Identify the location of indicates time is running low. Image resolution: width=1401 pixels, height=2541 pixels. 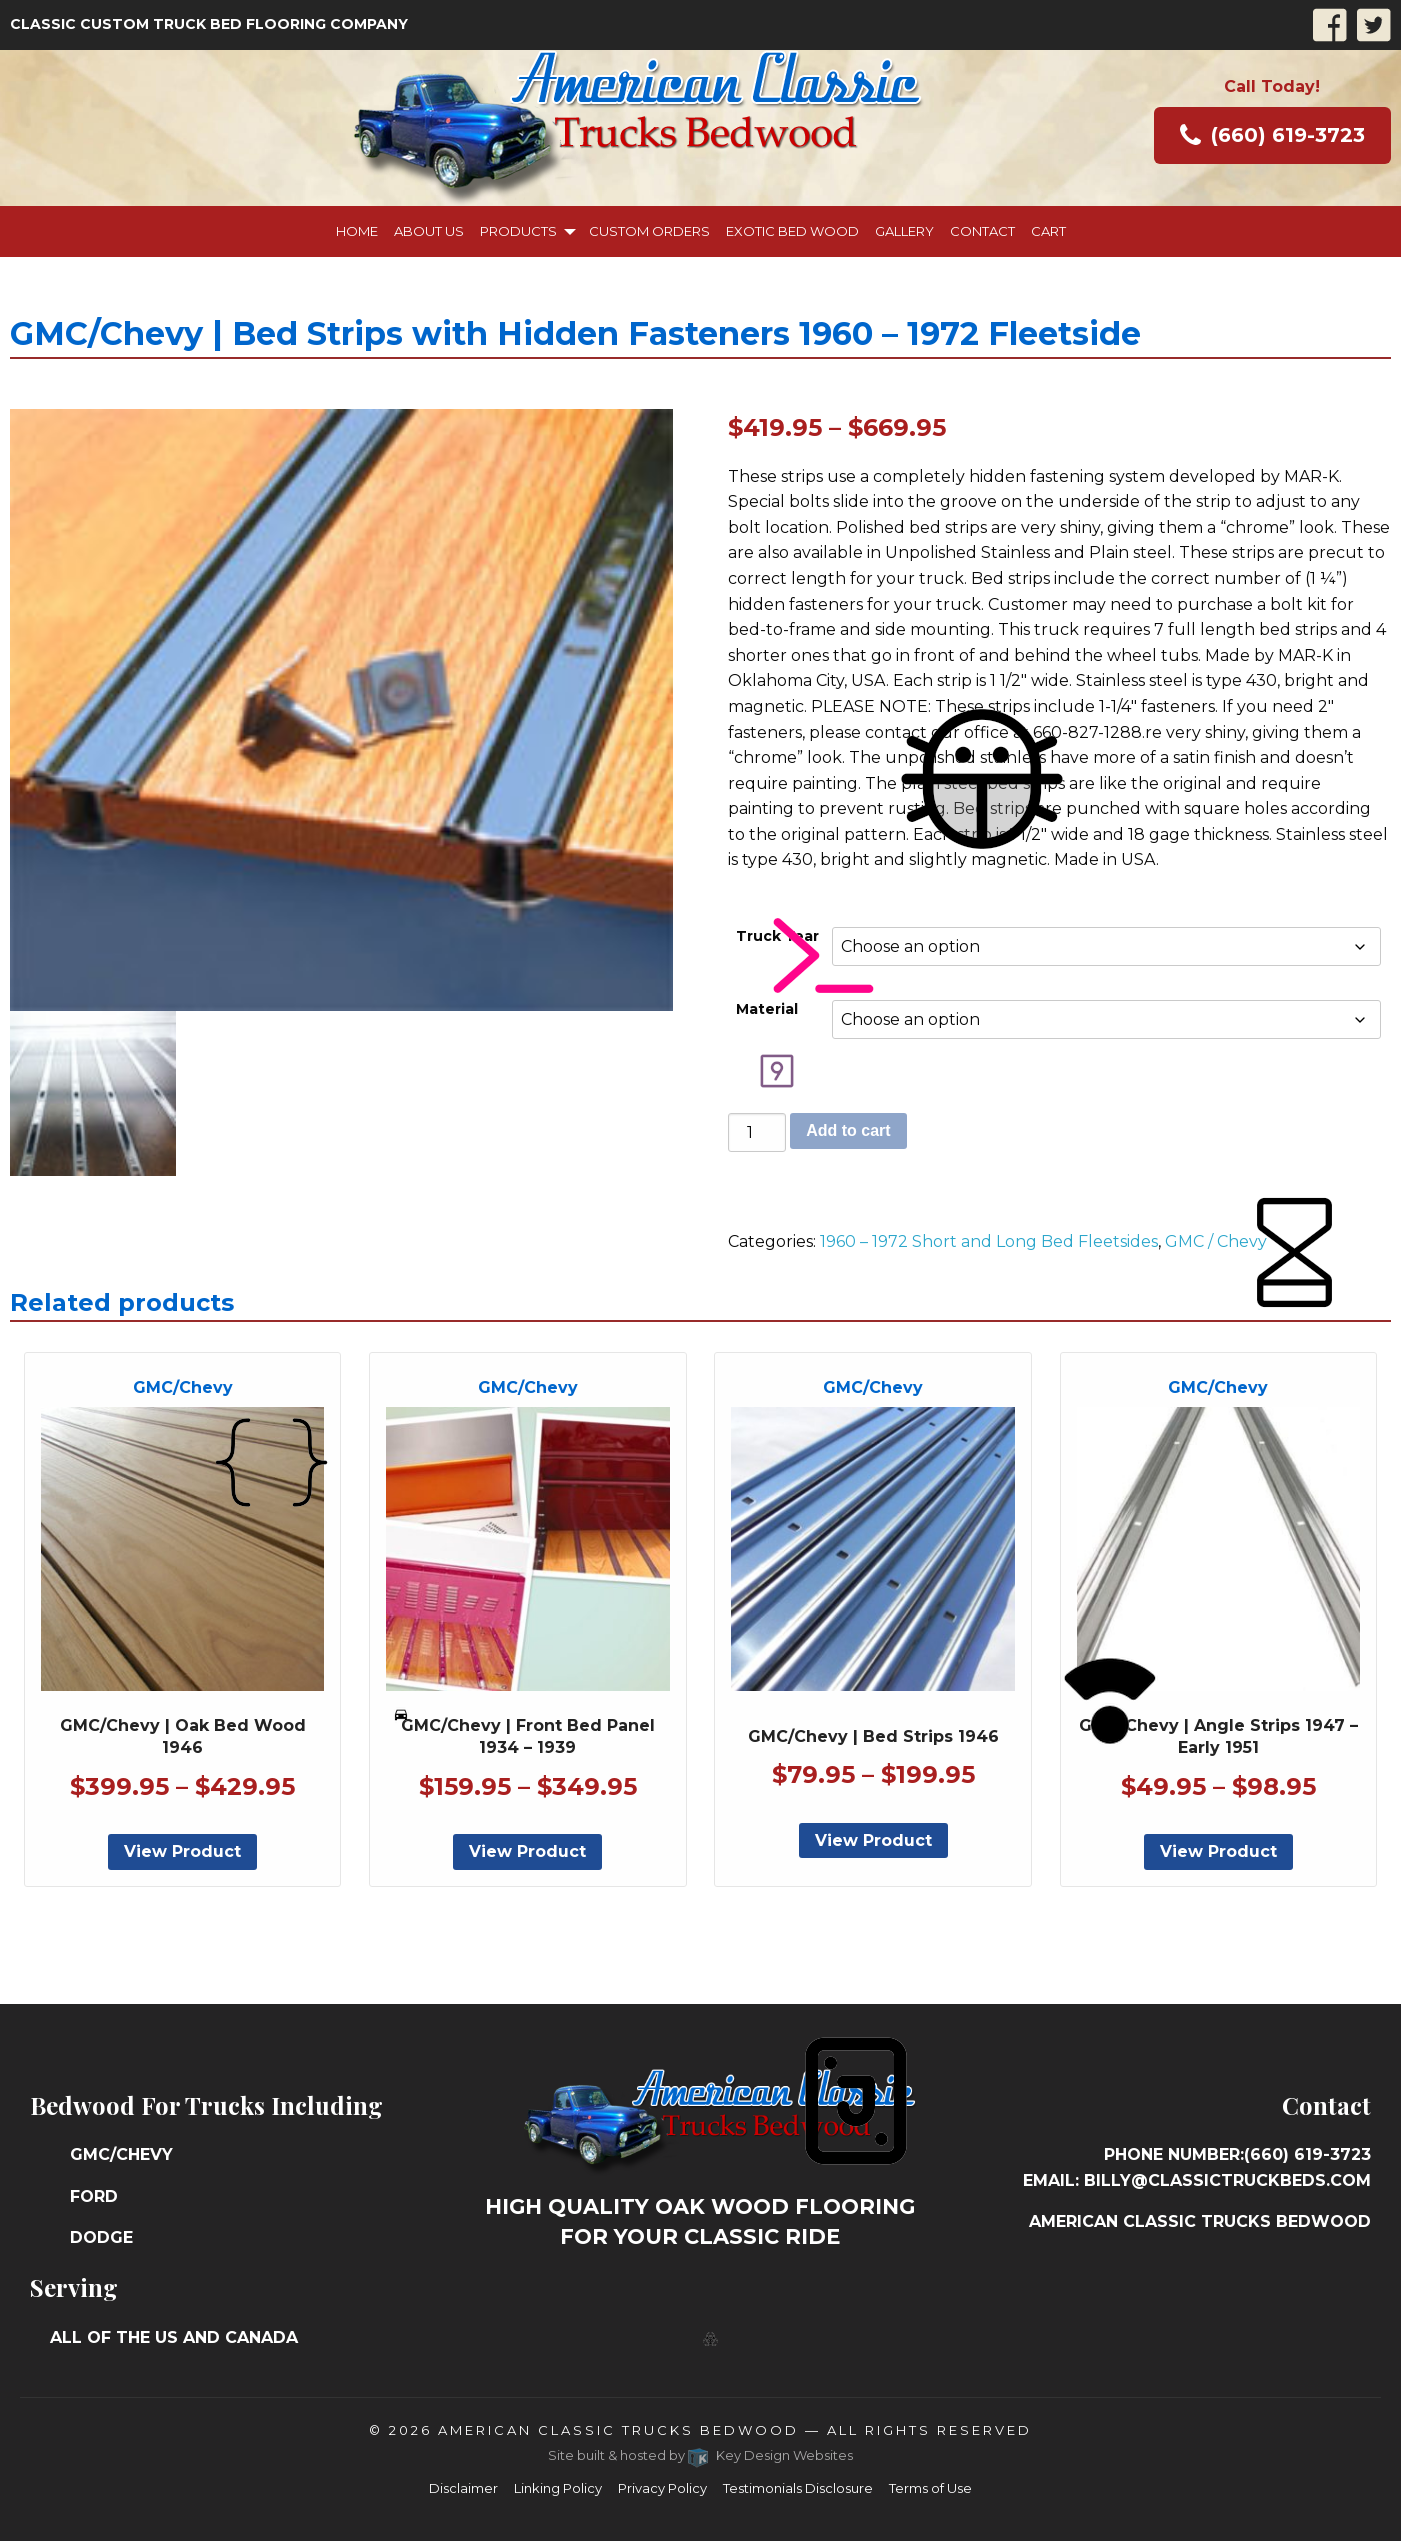
(1294, 1252).